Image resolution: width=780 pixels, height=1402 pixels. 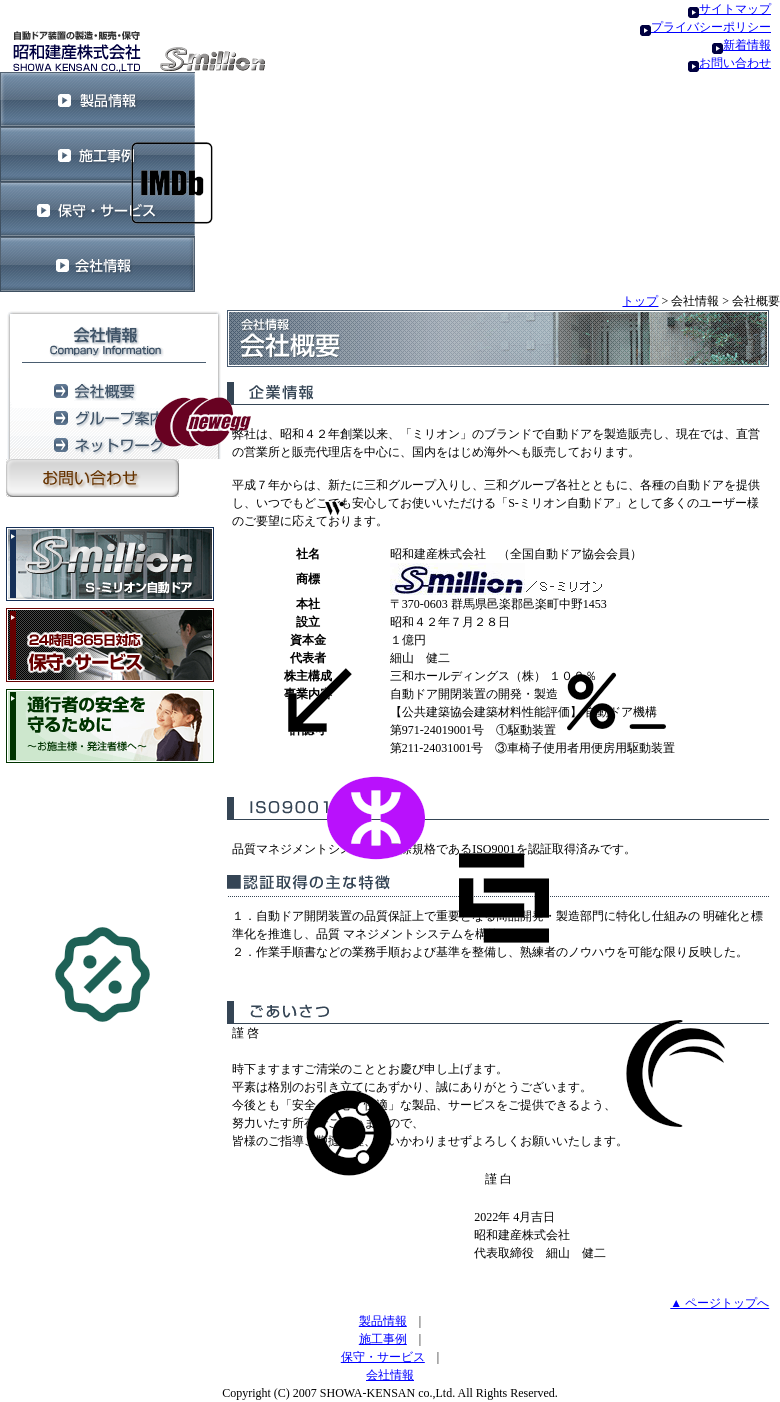 What do you see at coordinates (203, 422) in the screenshot?
I see `visit the newegg online store` at bounding box center [203, 422].